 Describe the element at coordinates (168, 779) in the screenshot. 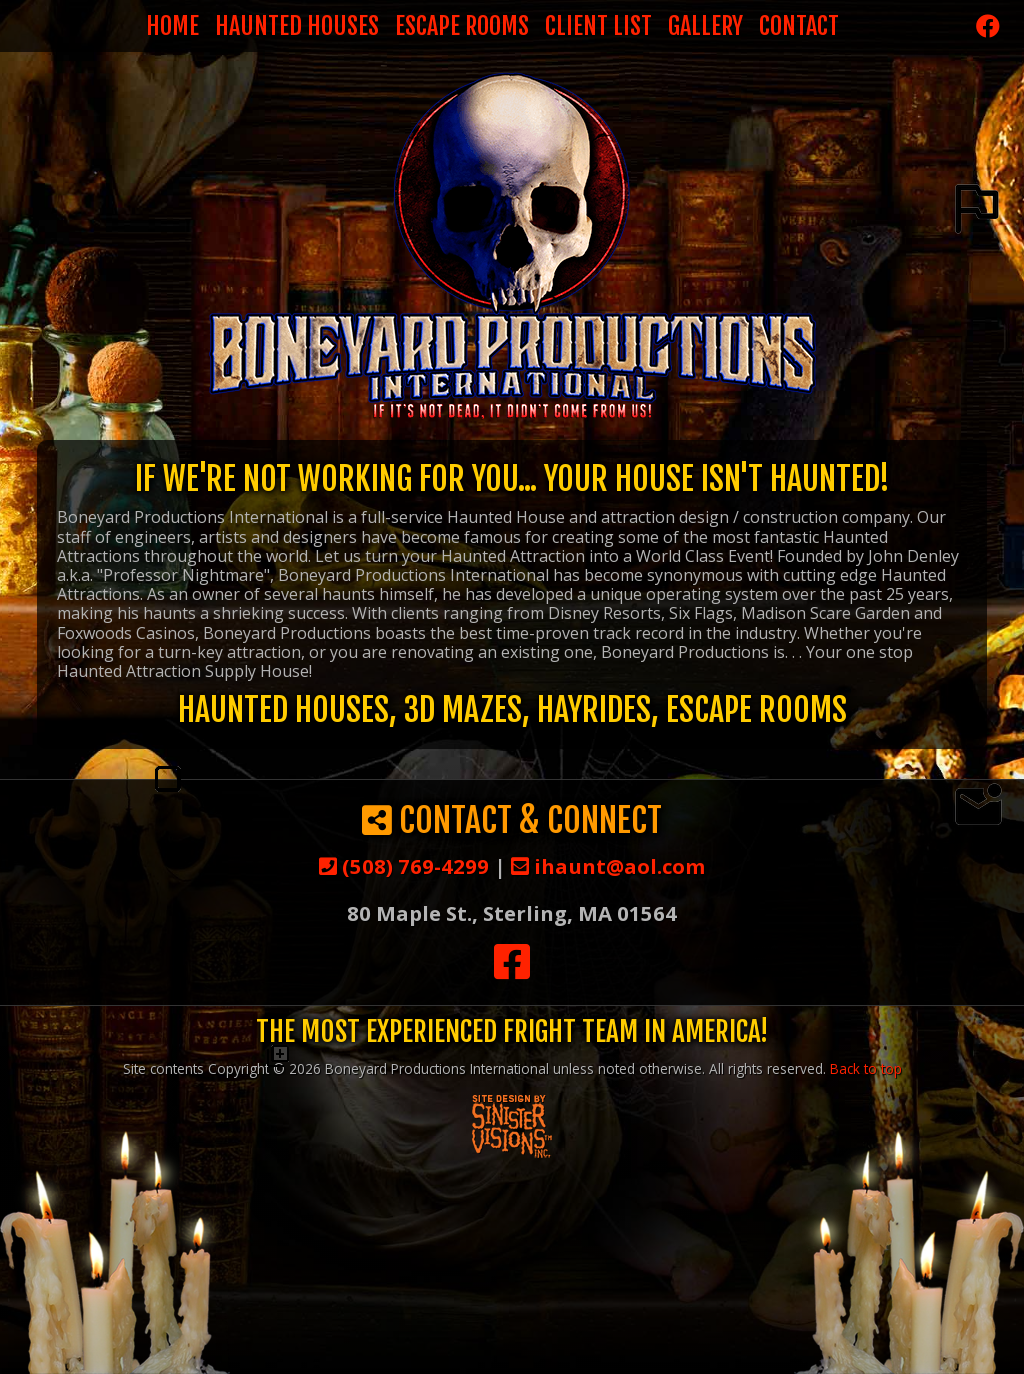

I see `crop image to square aspect ratio` at that location.